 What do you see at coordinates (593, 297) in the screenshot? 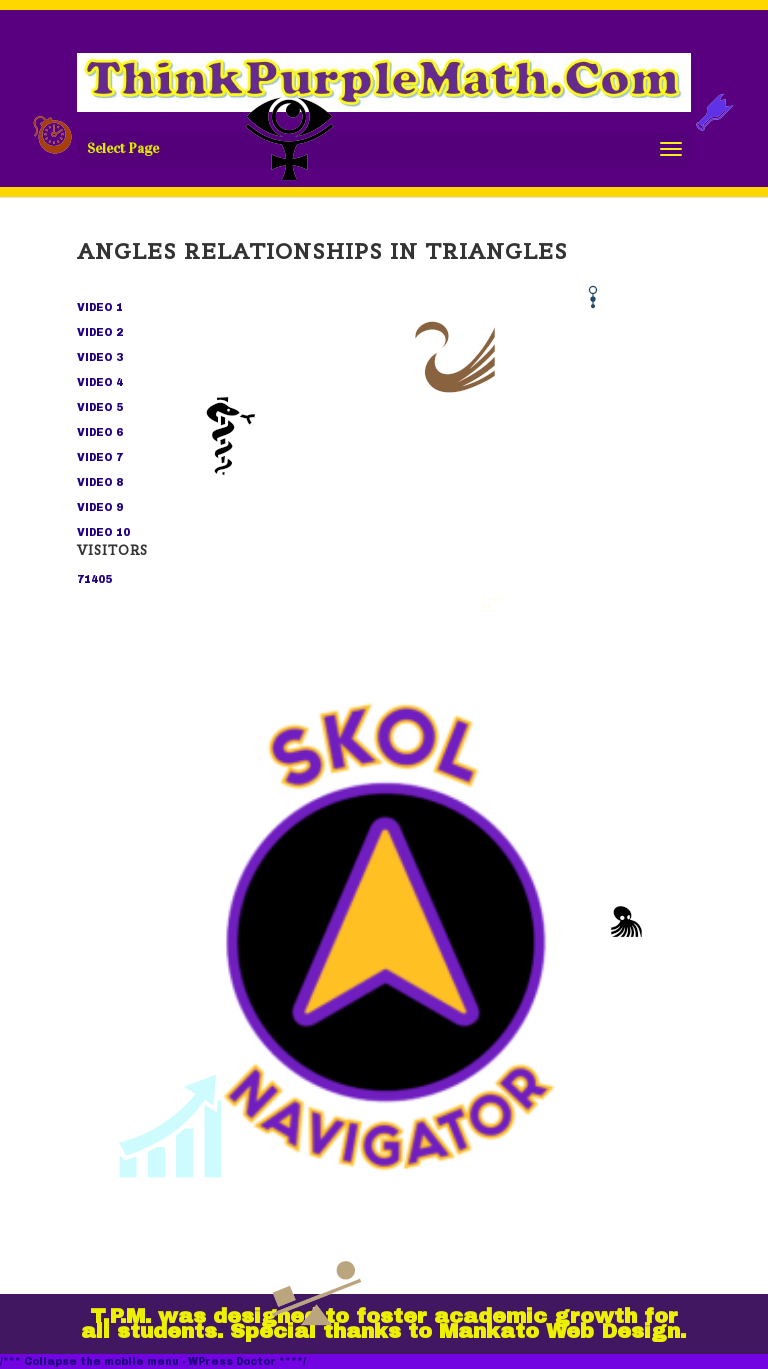
I see `indicates a nodular or clustered data structure` at bounding box center [593, 297].